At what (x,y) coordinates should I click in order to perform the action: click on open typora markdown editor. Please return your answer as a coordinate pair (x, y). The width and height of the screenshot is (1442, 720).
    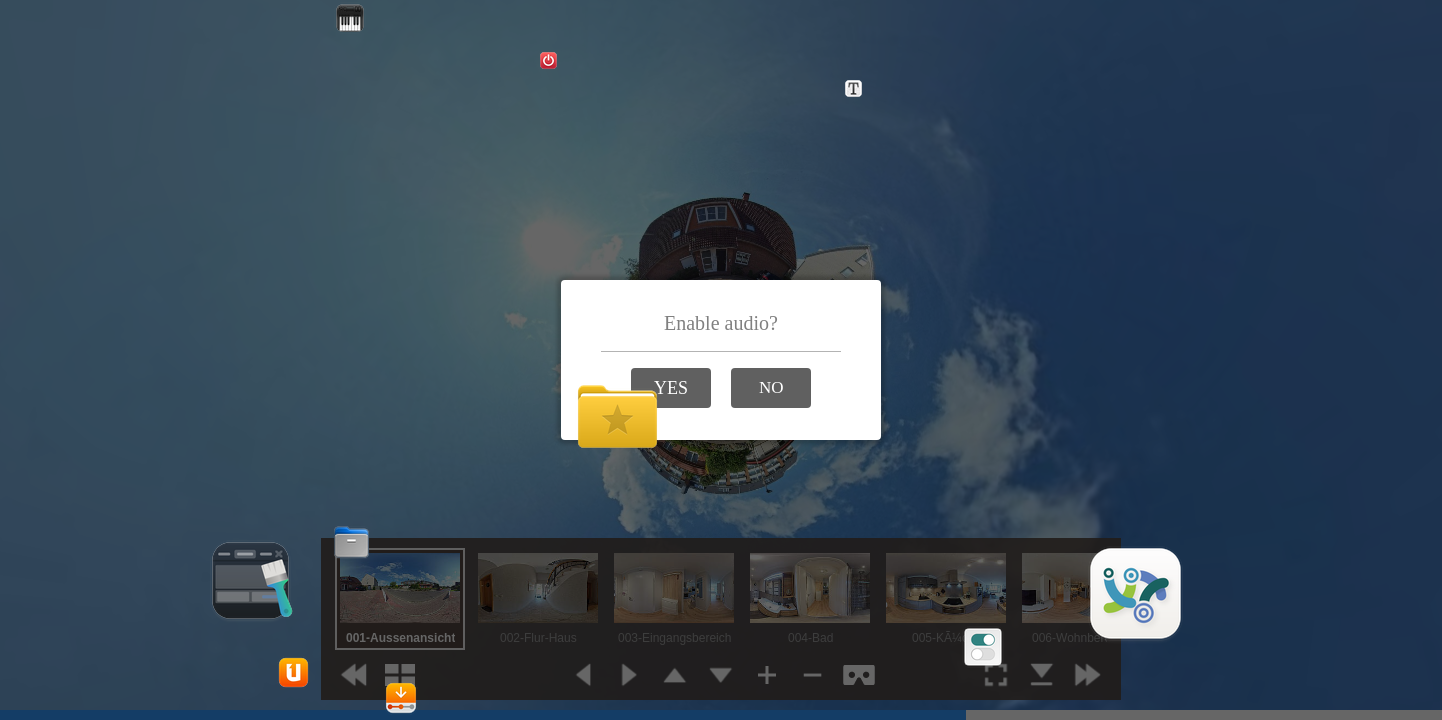
    Looking at the image, I should click on (853, 88).